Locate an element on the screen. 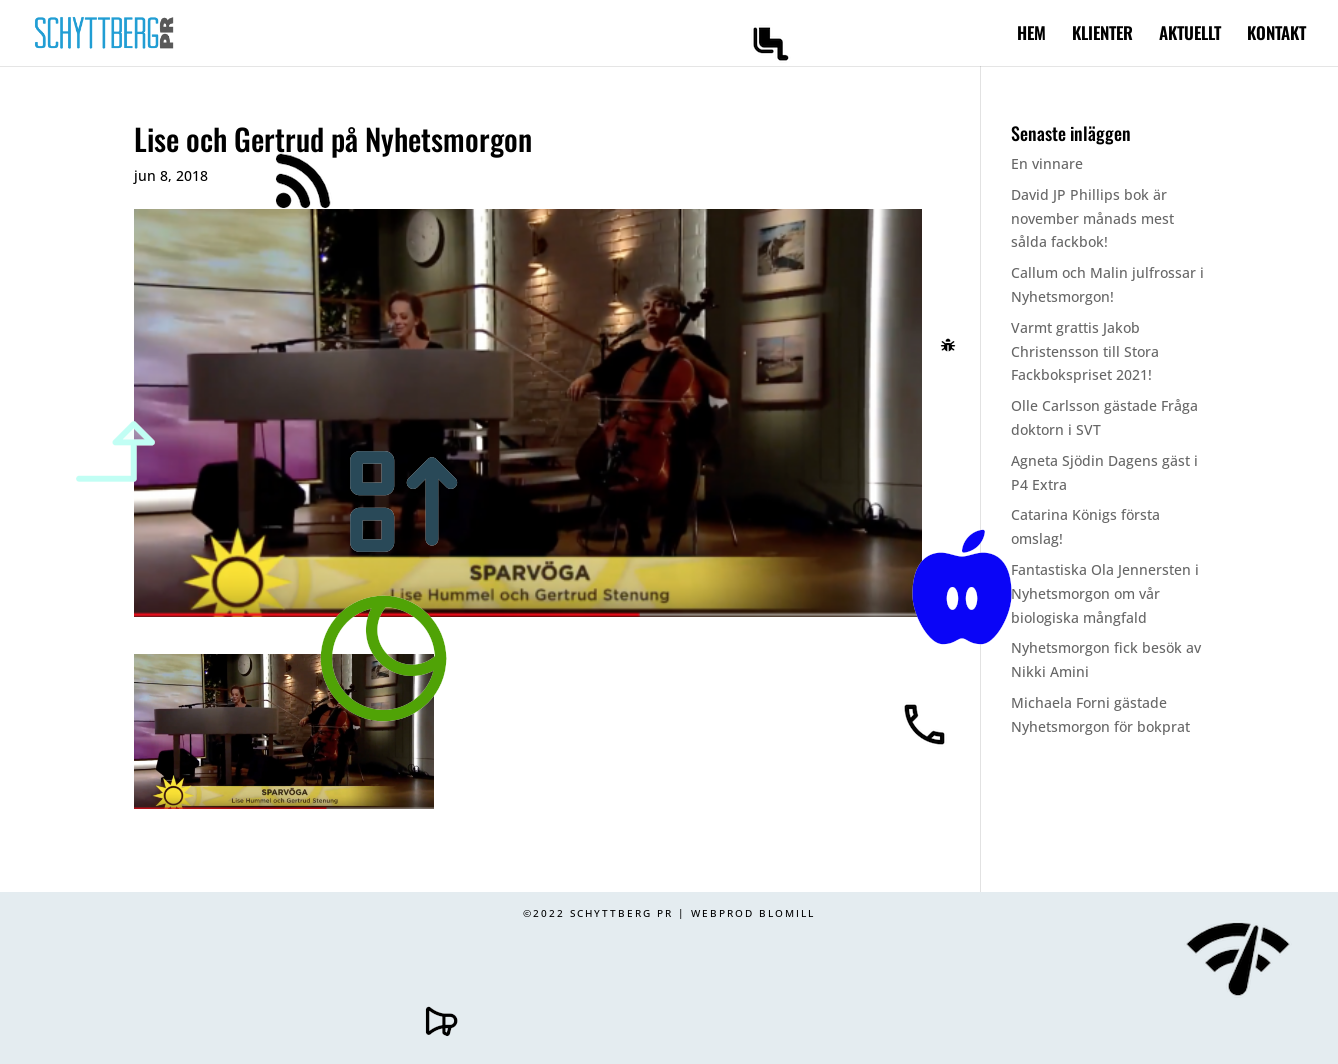 The height and width of the screenshot is (1064, 1338). toggle dark mode or night theme is located at coordinates (383, 658).